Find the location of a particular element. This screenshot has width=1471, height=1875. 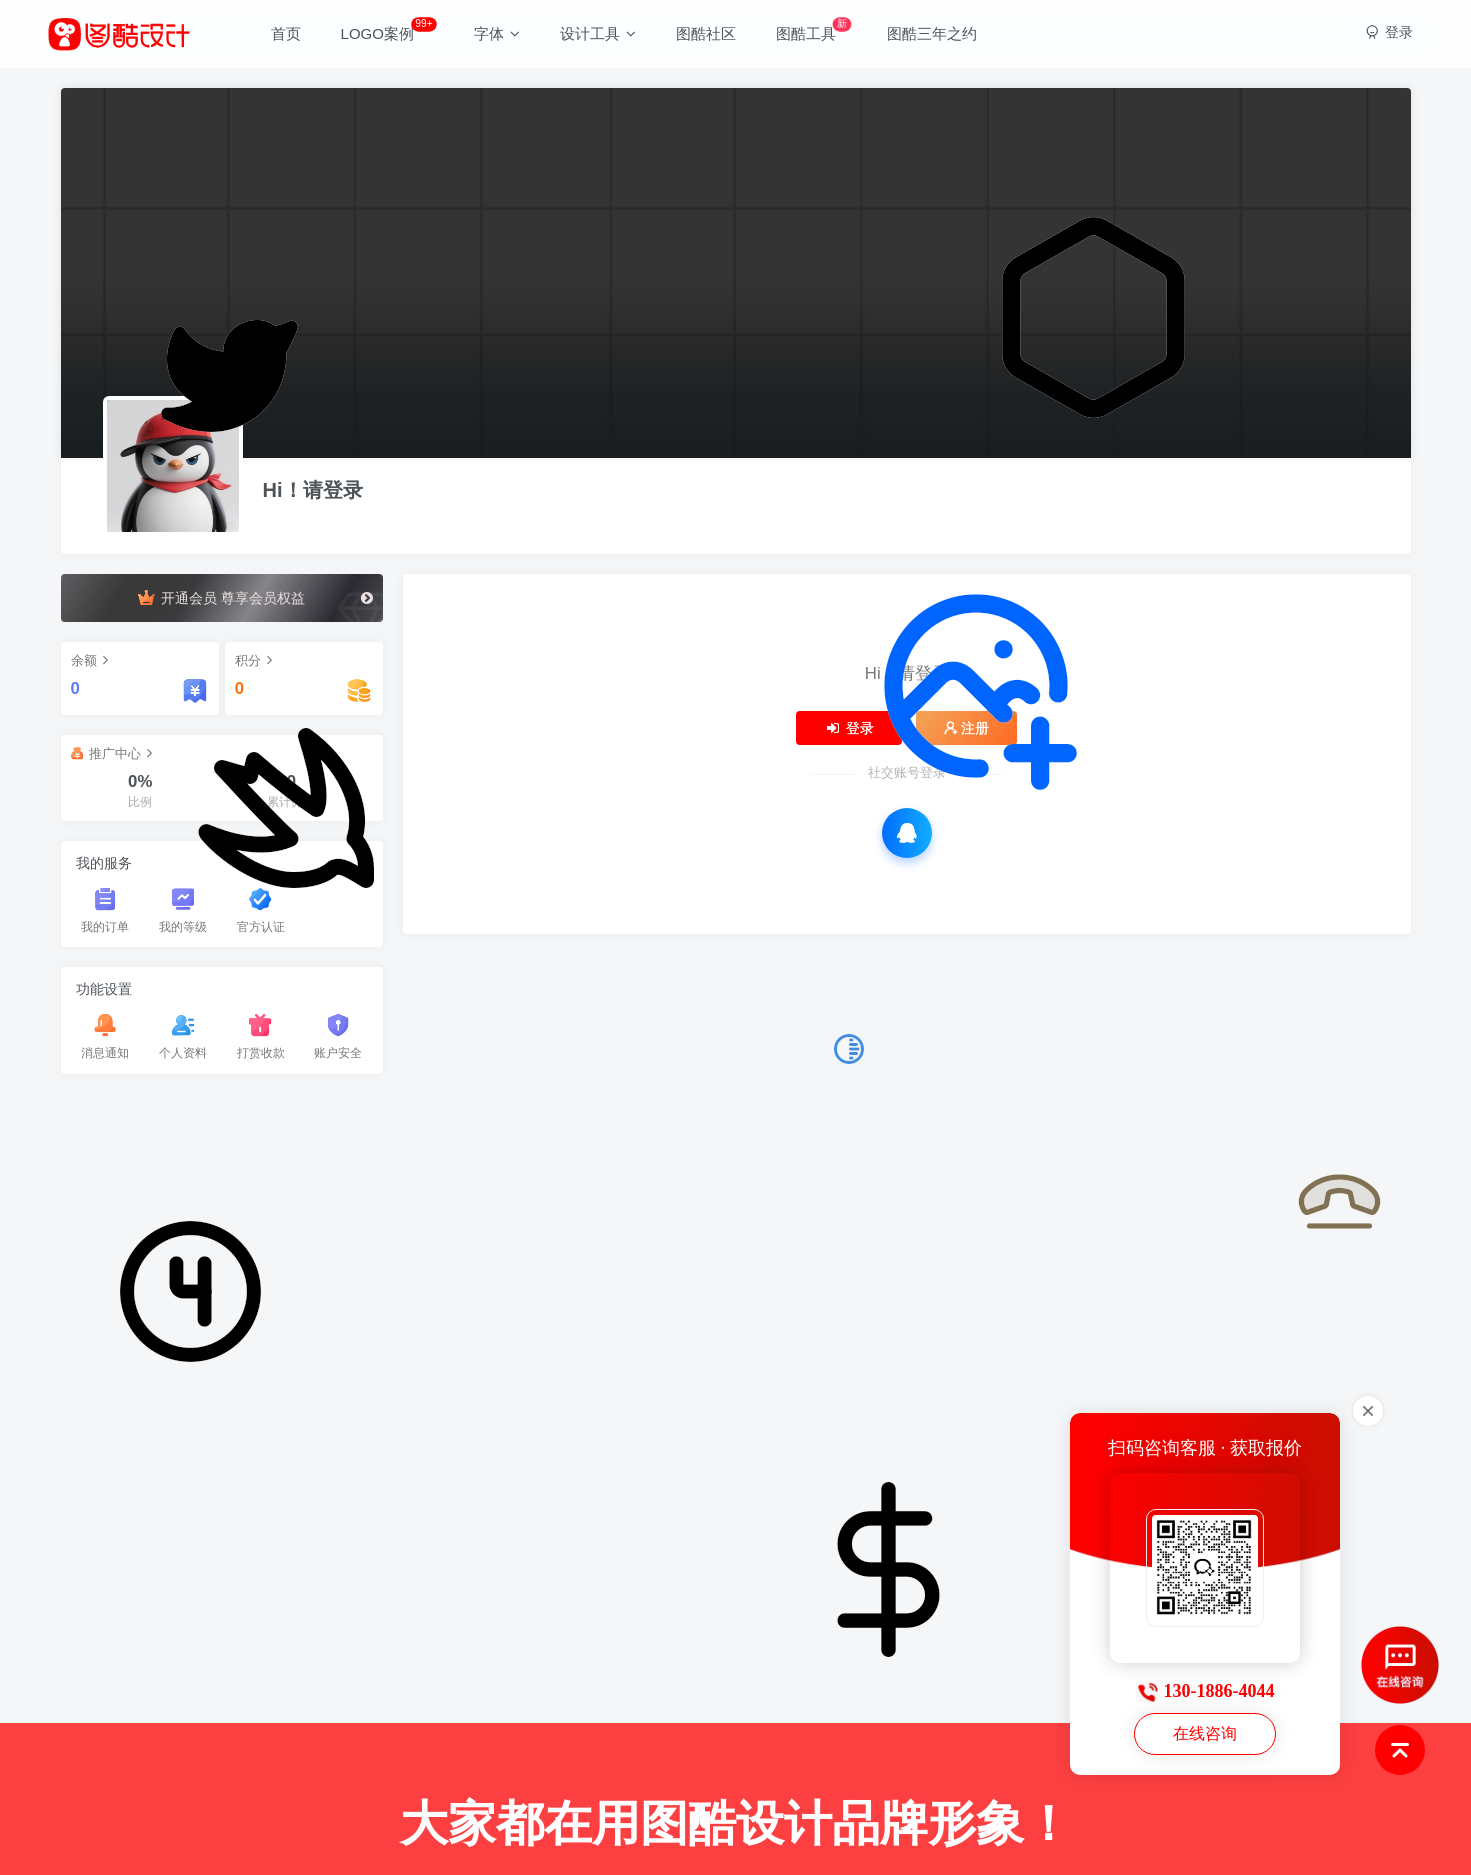

share to twitter is located at coordinates (229, 376).